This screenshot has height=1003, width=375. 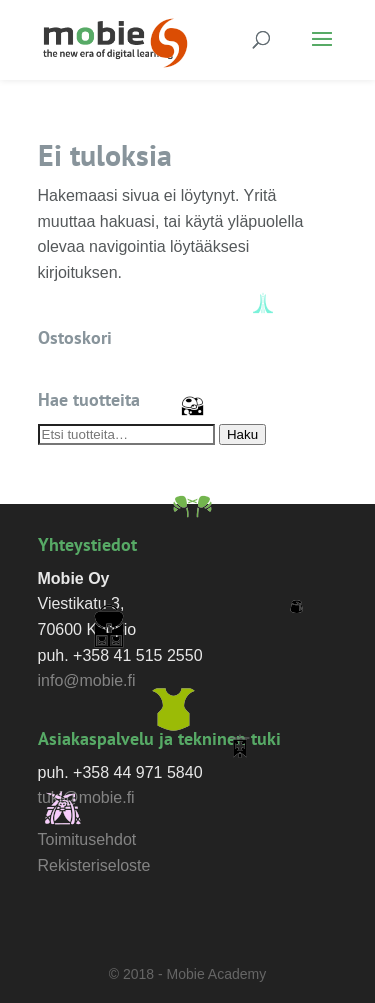 I want to click on equip body armor or protective vest, so click(x=173, y=709).